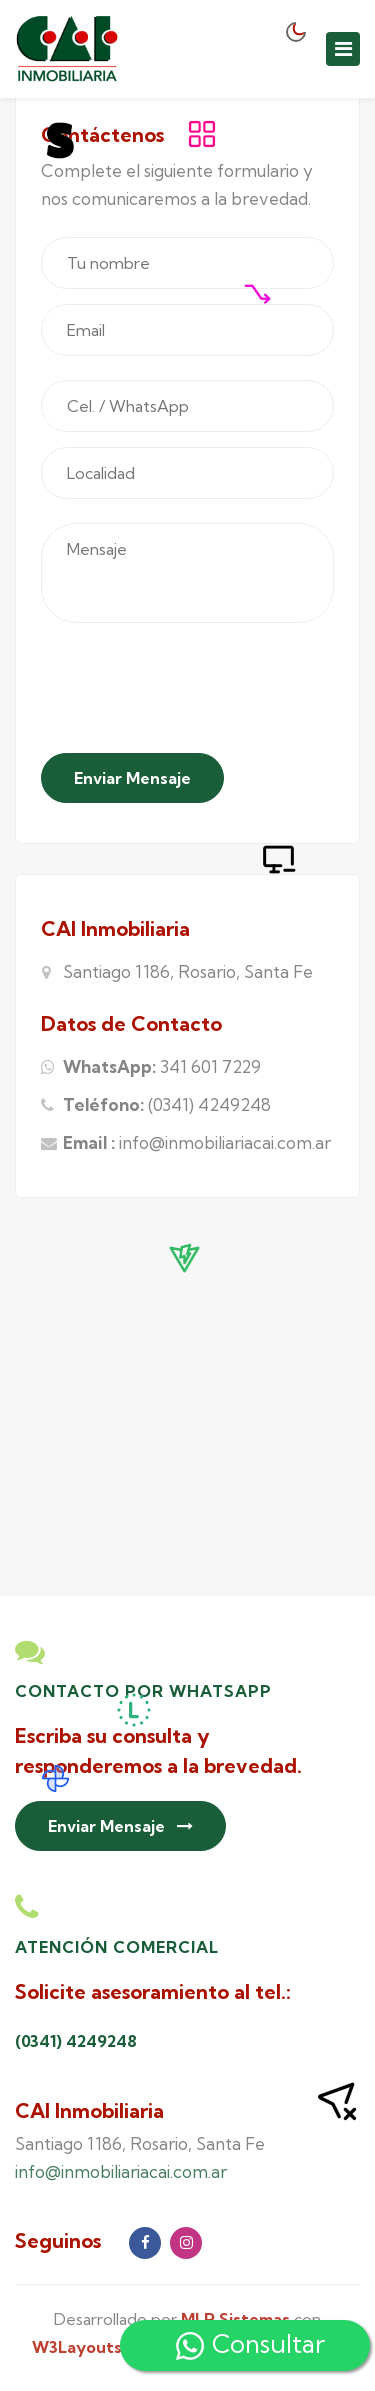  Describe the element at coordinates (184, 1257) in the screenshot. I see `vite development tool or project` at that location.